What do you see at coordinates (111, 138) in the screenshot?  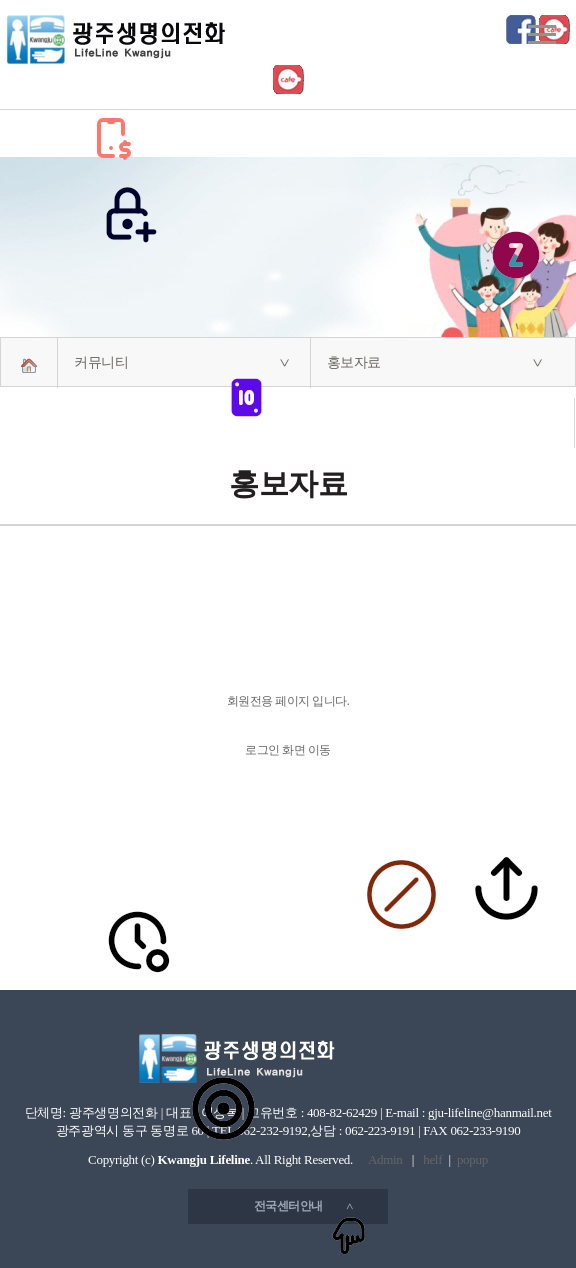 I see `mobile payment or banking app` at bounding box center [111, 138].